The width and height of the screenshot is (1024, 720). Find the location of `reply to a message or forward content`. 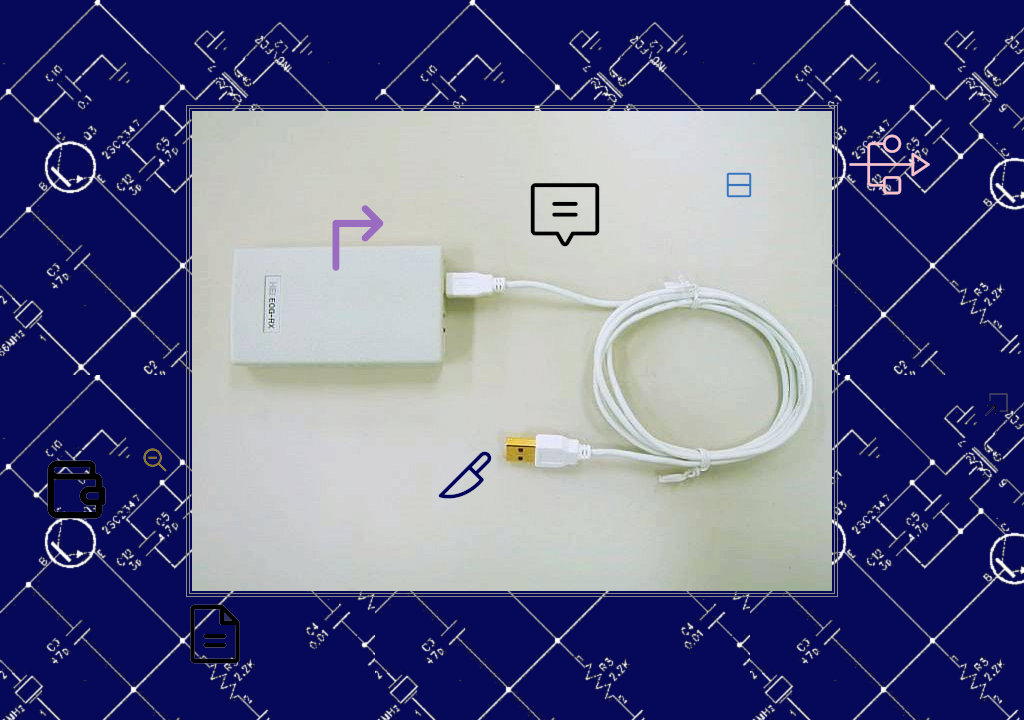

reply to a message or forward content is located at coordinates (353, 238).